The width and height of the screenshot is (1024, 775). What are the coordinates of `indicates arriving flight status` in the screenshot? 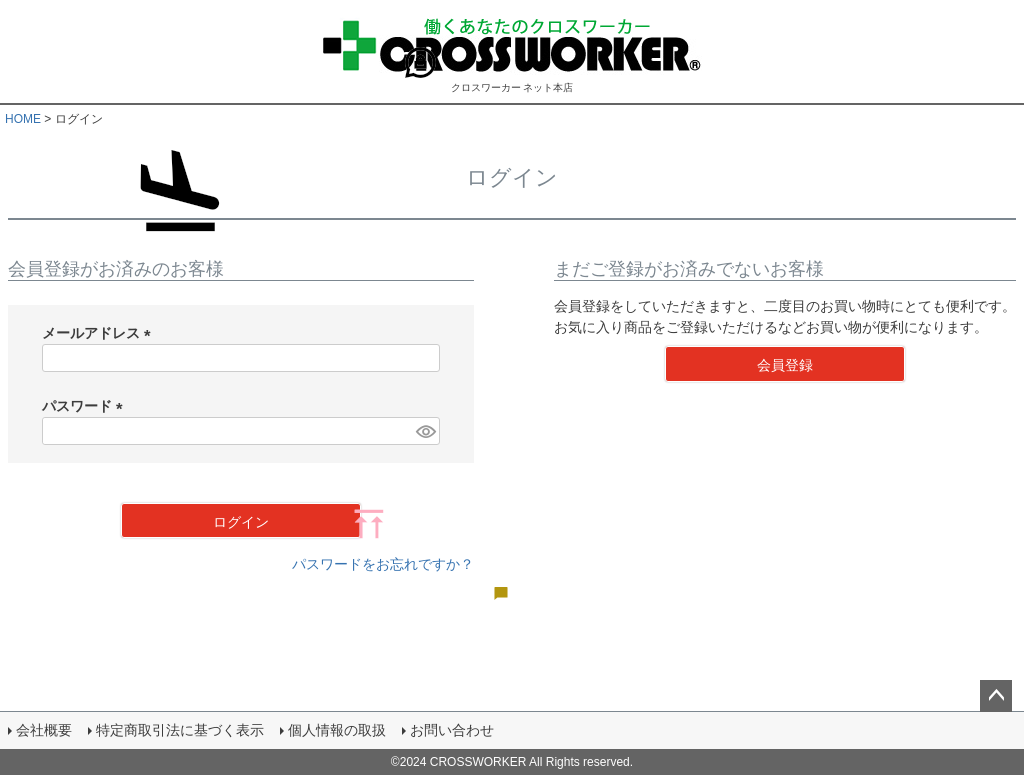 It's located at (180, 192).